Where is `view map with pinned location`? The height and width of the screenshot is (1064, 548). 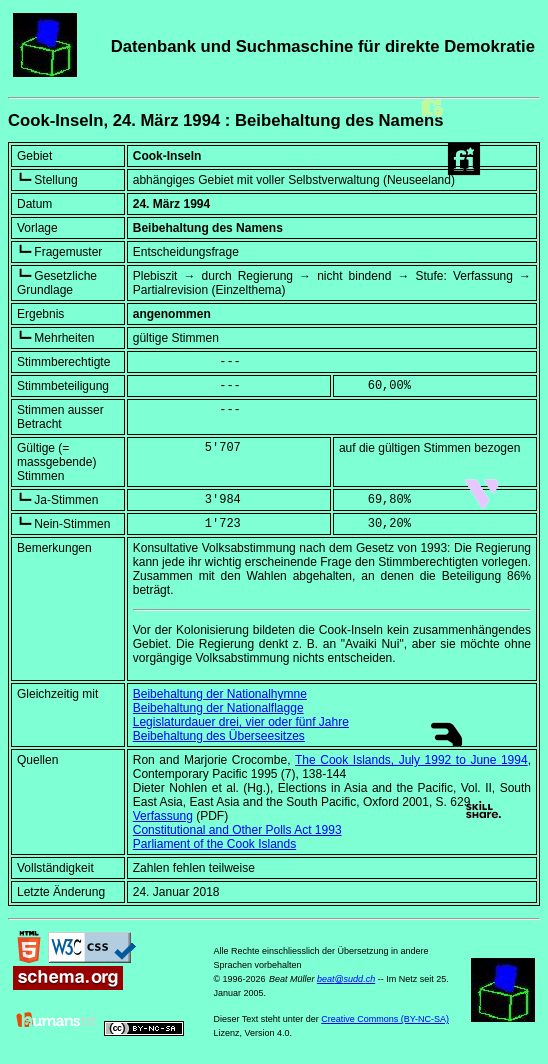
view map with pinned location is located at coordinates (431, 107).